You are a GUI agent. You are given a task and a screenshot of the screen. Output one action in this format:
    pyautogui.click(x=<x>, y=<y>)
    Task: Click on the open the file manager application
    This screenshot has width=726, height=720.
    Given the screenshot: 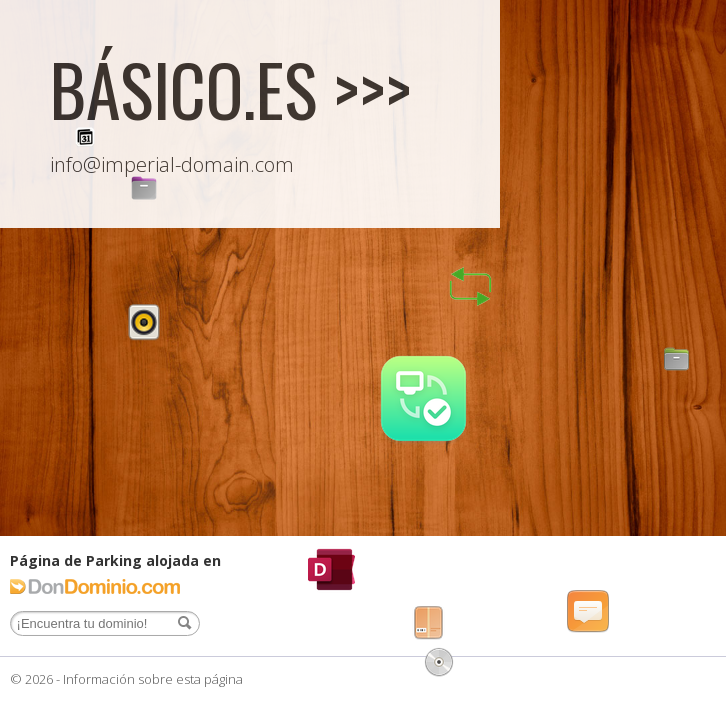 What is the action you would take?
    pyautogui.click(x=144, y=188)
    